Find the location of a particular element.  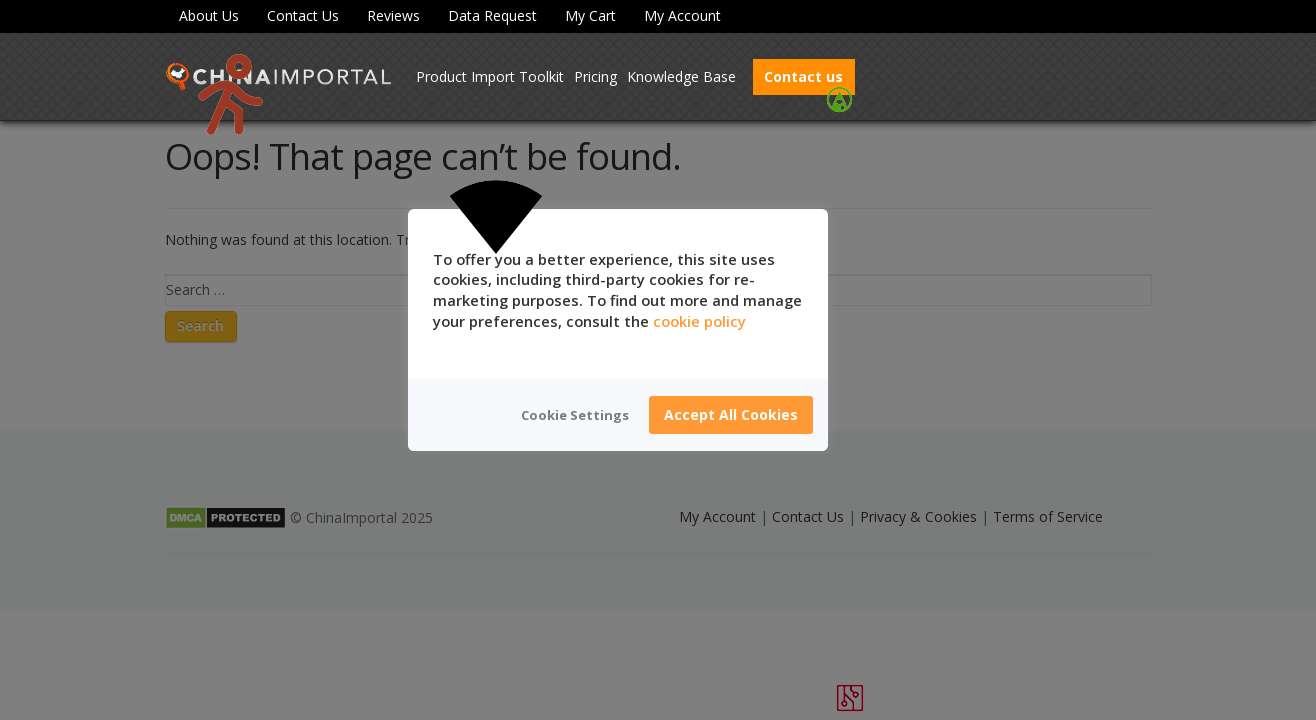

indicates walking directions or pedestrian mode is located at coordinates (230, 94).